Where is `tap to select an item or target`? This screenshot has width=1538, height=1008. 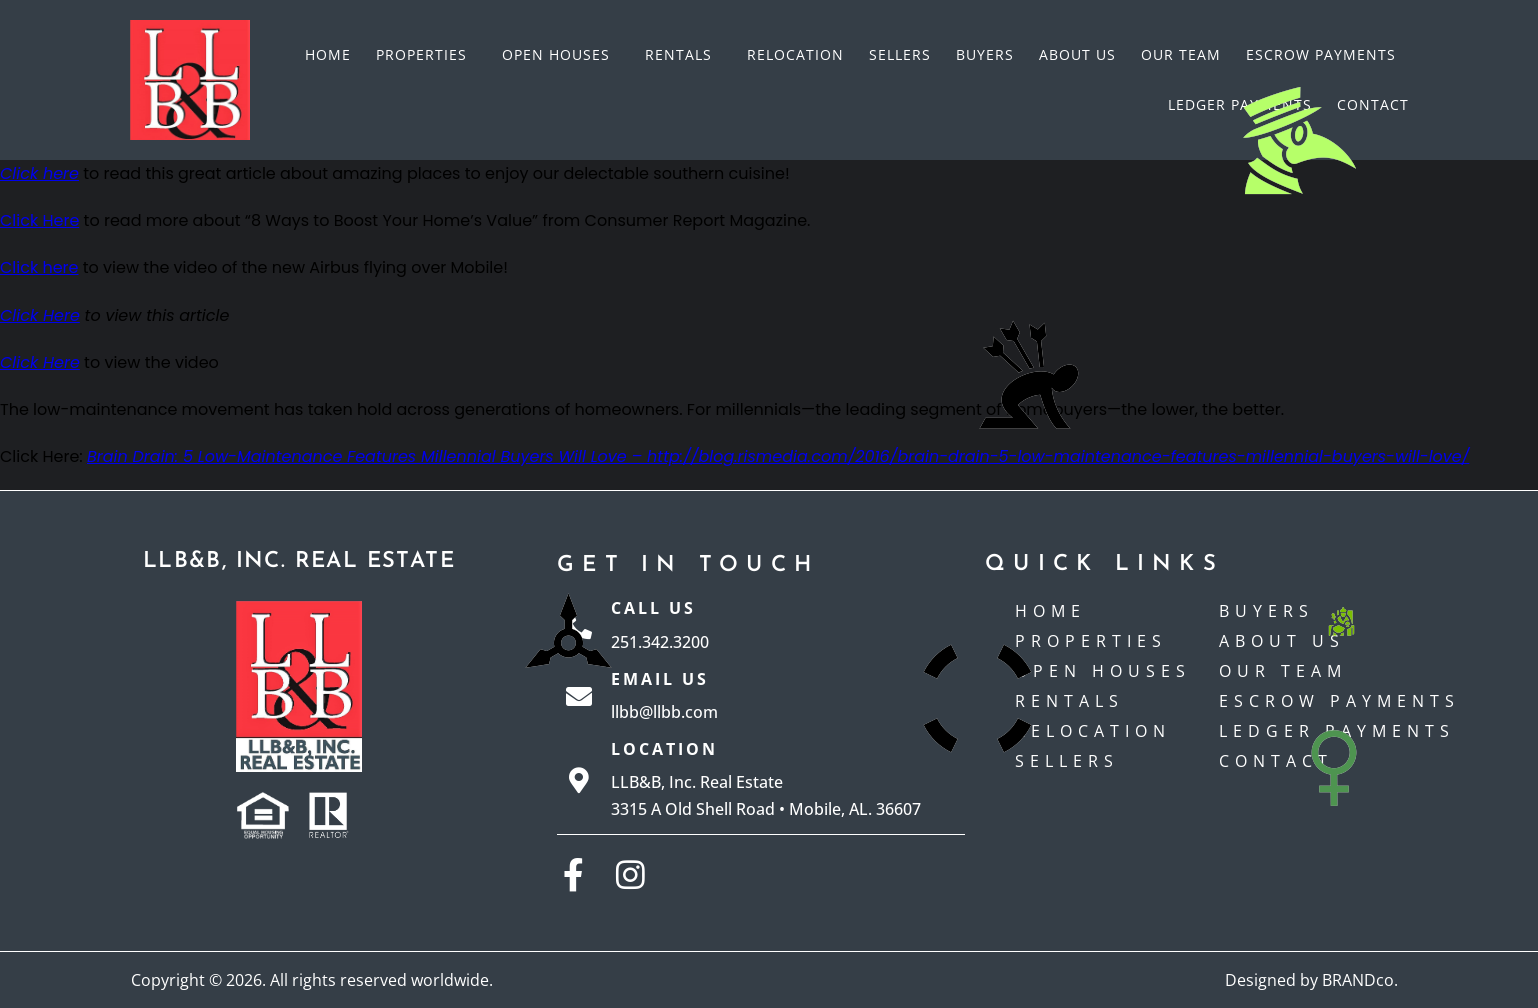 tap to select an item or target is located at coordinates (977, 698).